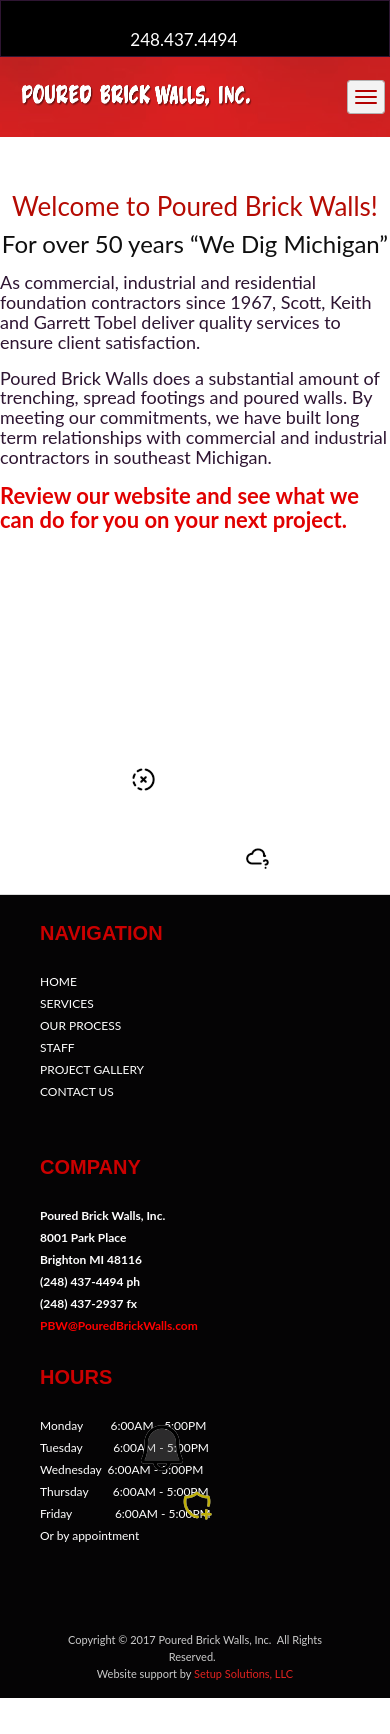  What do you see at coordinates (143, 779) in the screenshot?
I see `cancel or stop a process in progress` at bounding box center [143, 779].